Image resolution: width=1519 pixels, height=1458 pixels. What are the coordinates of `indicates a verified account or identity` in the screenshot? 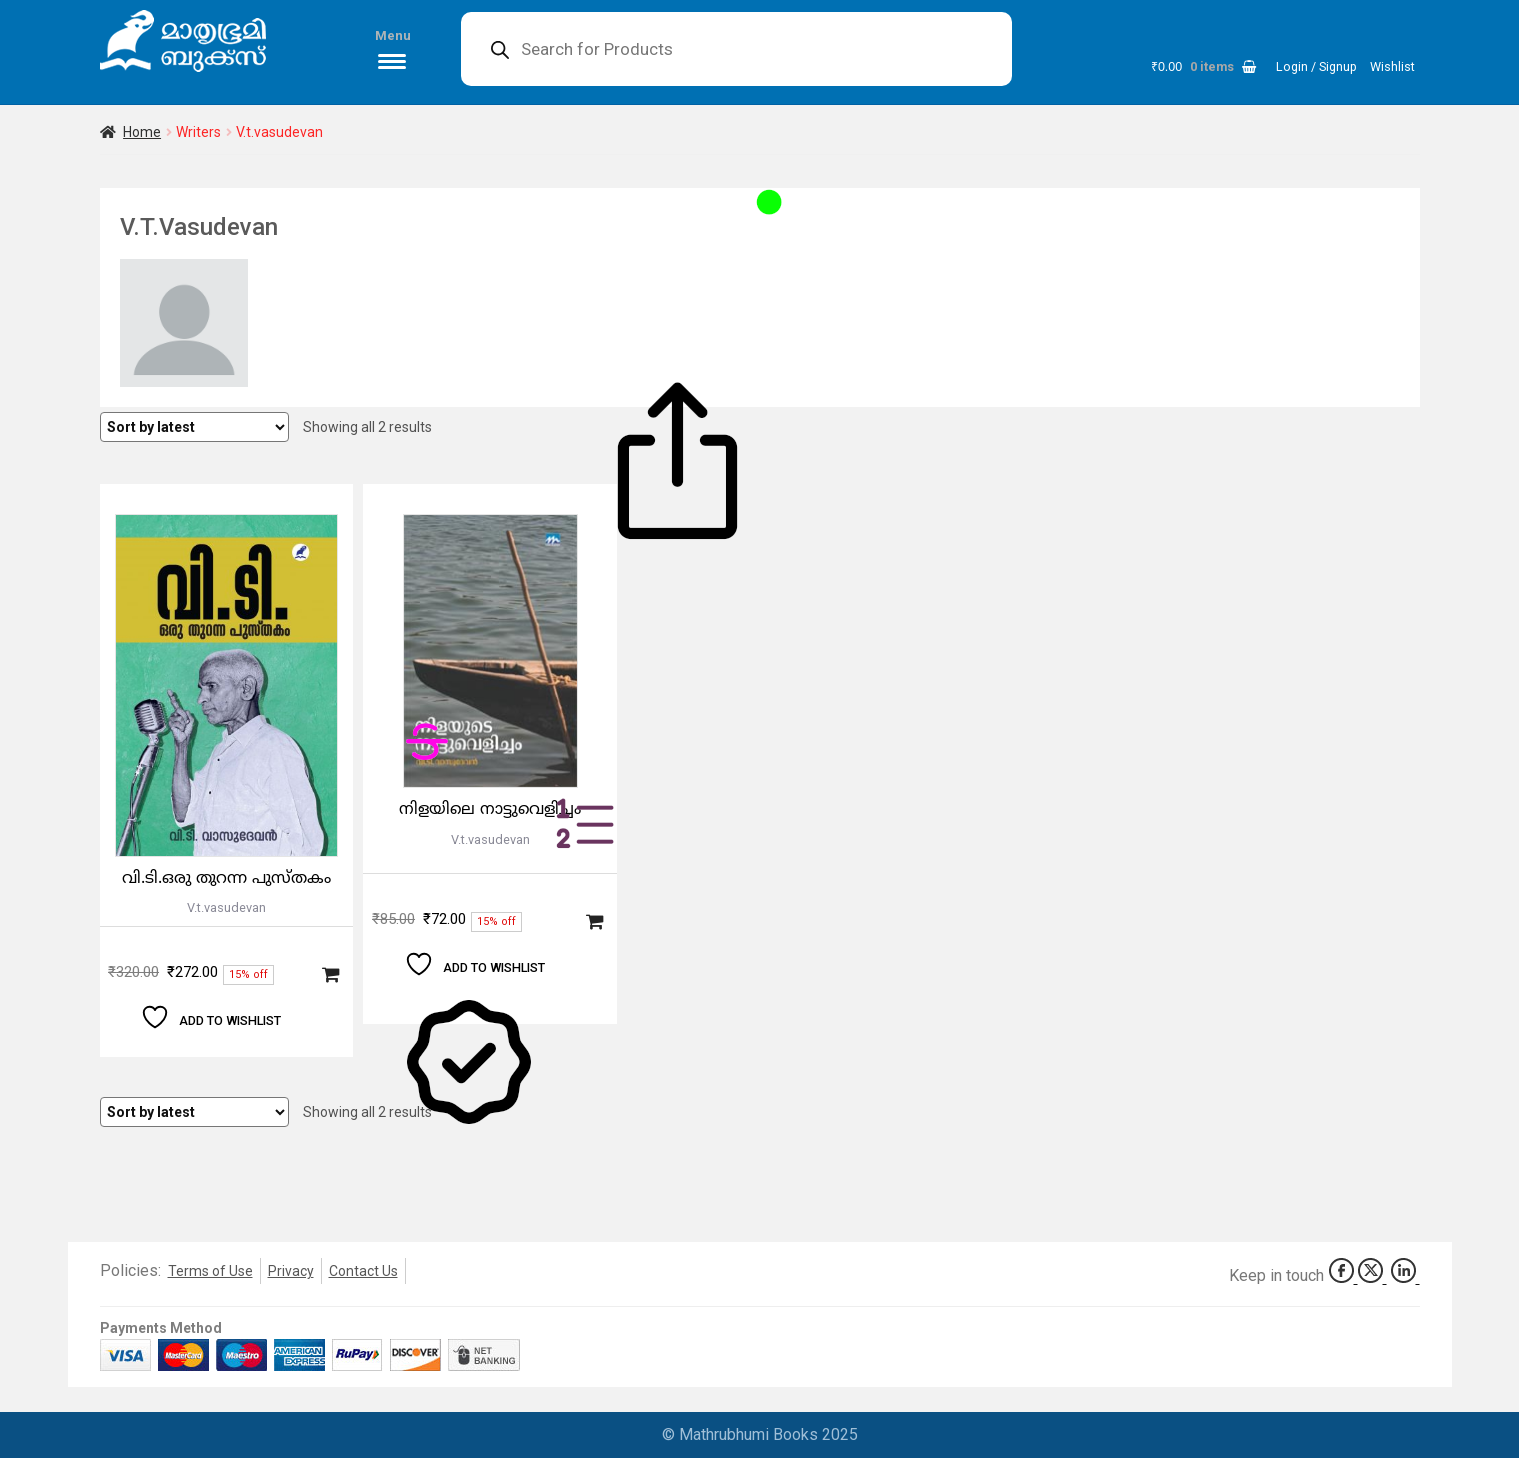 It's located at (469, 1062).